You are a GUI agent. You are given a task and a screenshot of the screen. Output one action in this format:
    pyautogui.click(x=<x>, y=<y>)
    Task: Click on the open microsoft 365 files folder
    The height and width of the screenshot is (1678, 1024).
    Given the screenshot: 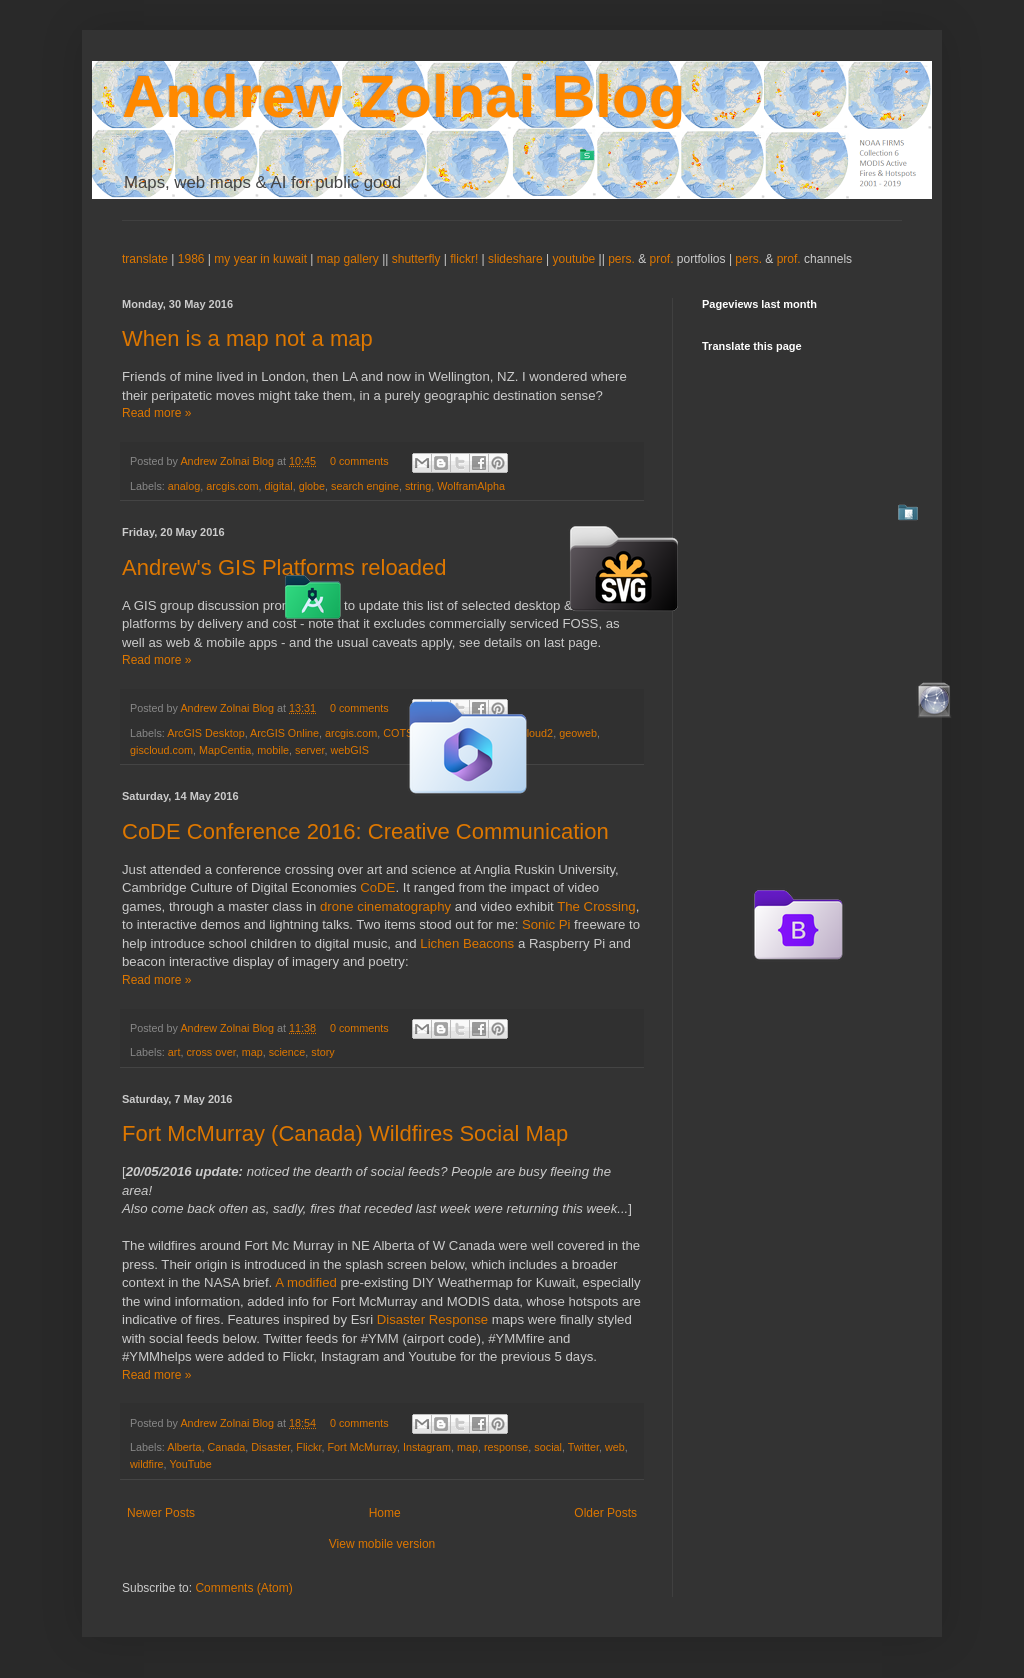 What is the action you would take?
    pyautogui.click(x=467, y=750)
    